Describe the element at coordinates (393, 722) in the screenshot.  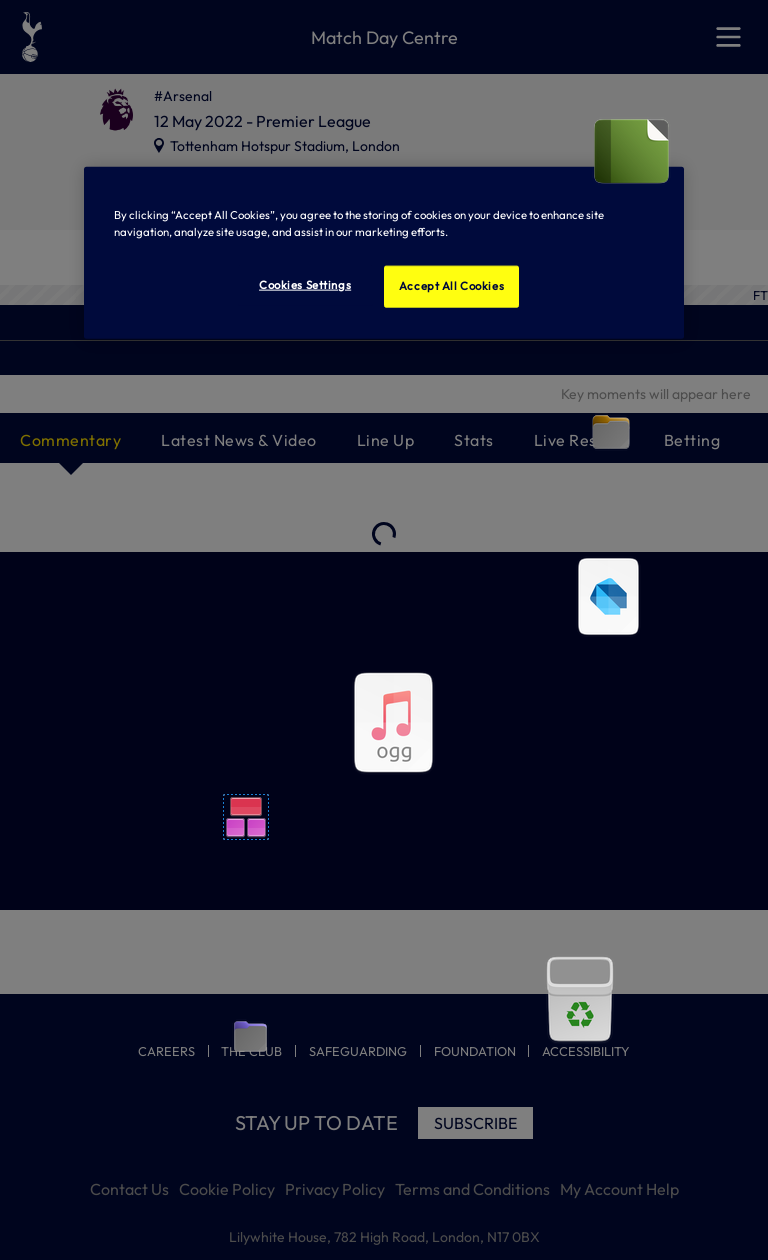
I see `an ogg vorbis audio file` at that location.